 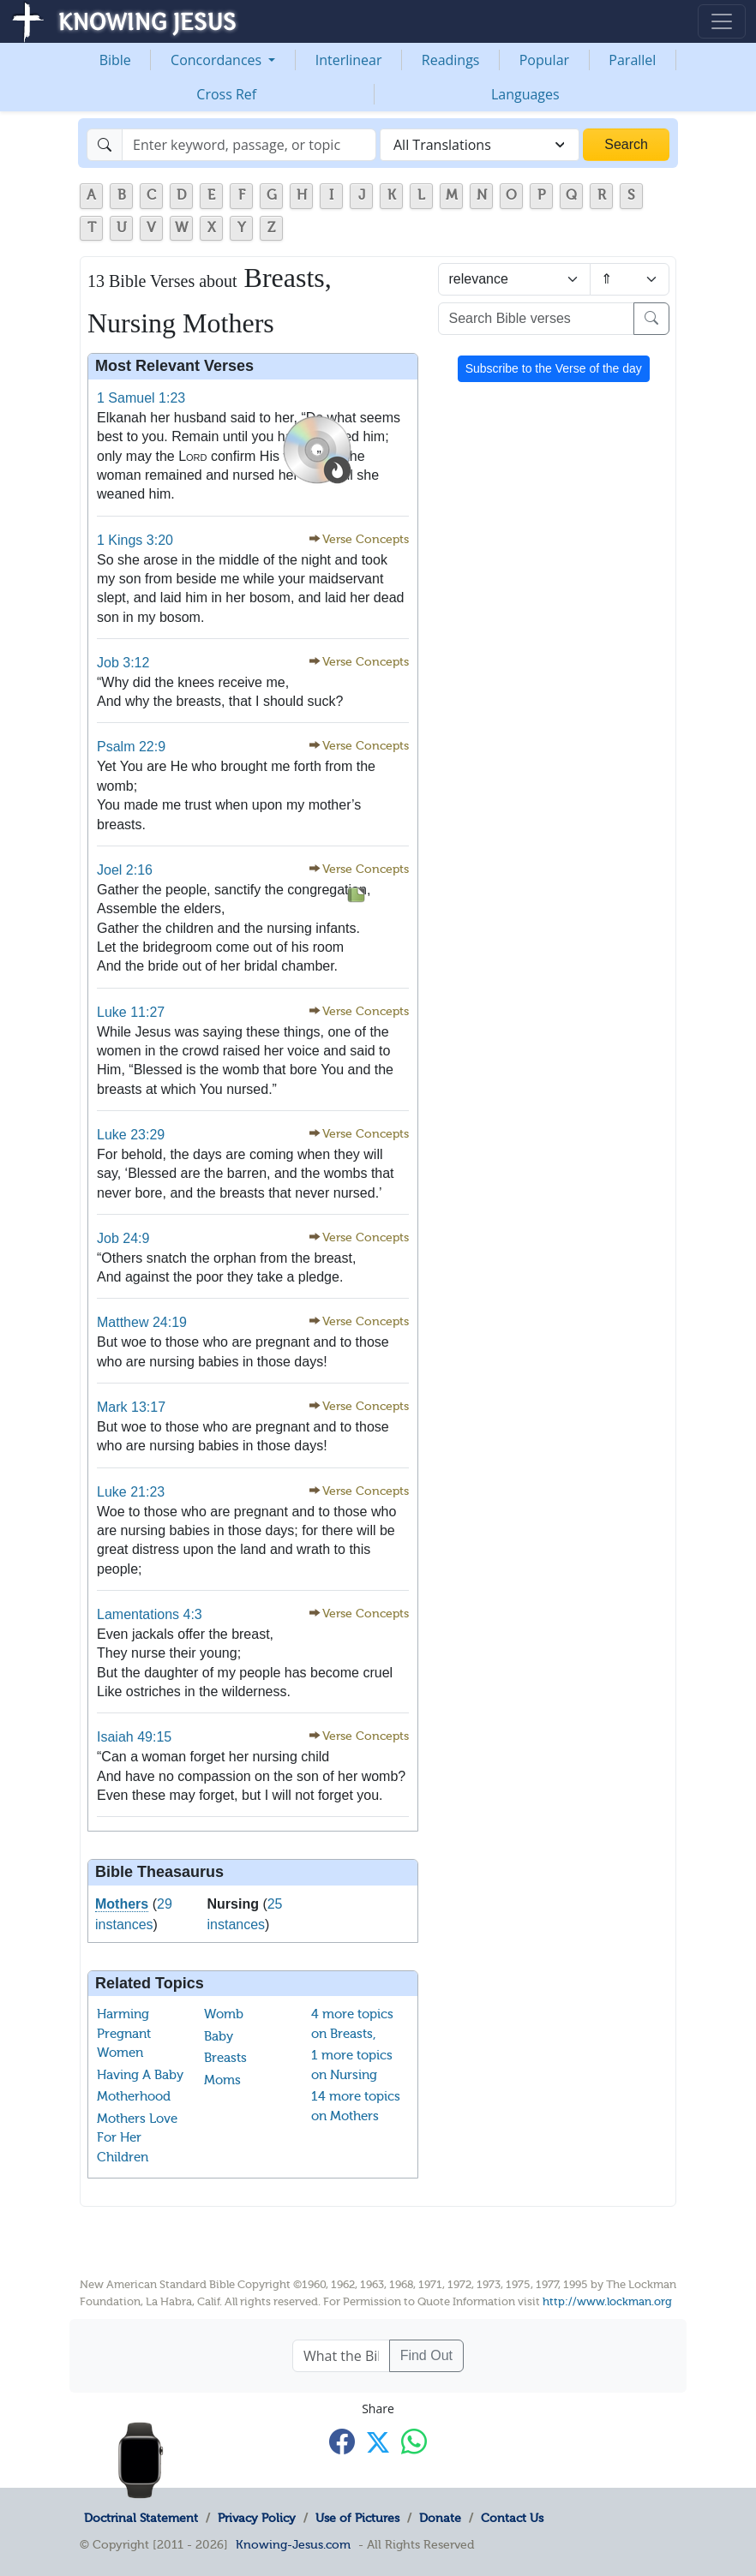 I want to click on apple watch series 6 device icon, so click(x=140, y=2460).